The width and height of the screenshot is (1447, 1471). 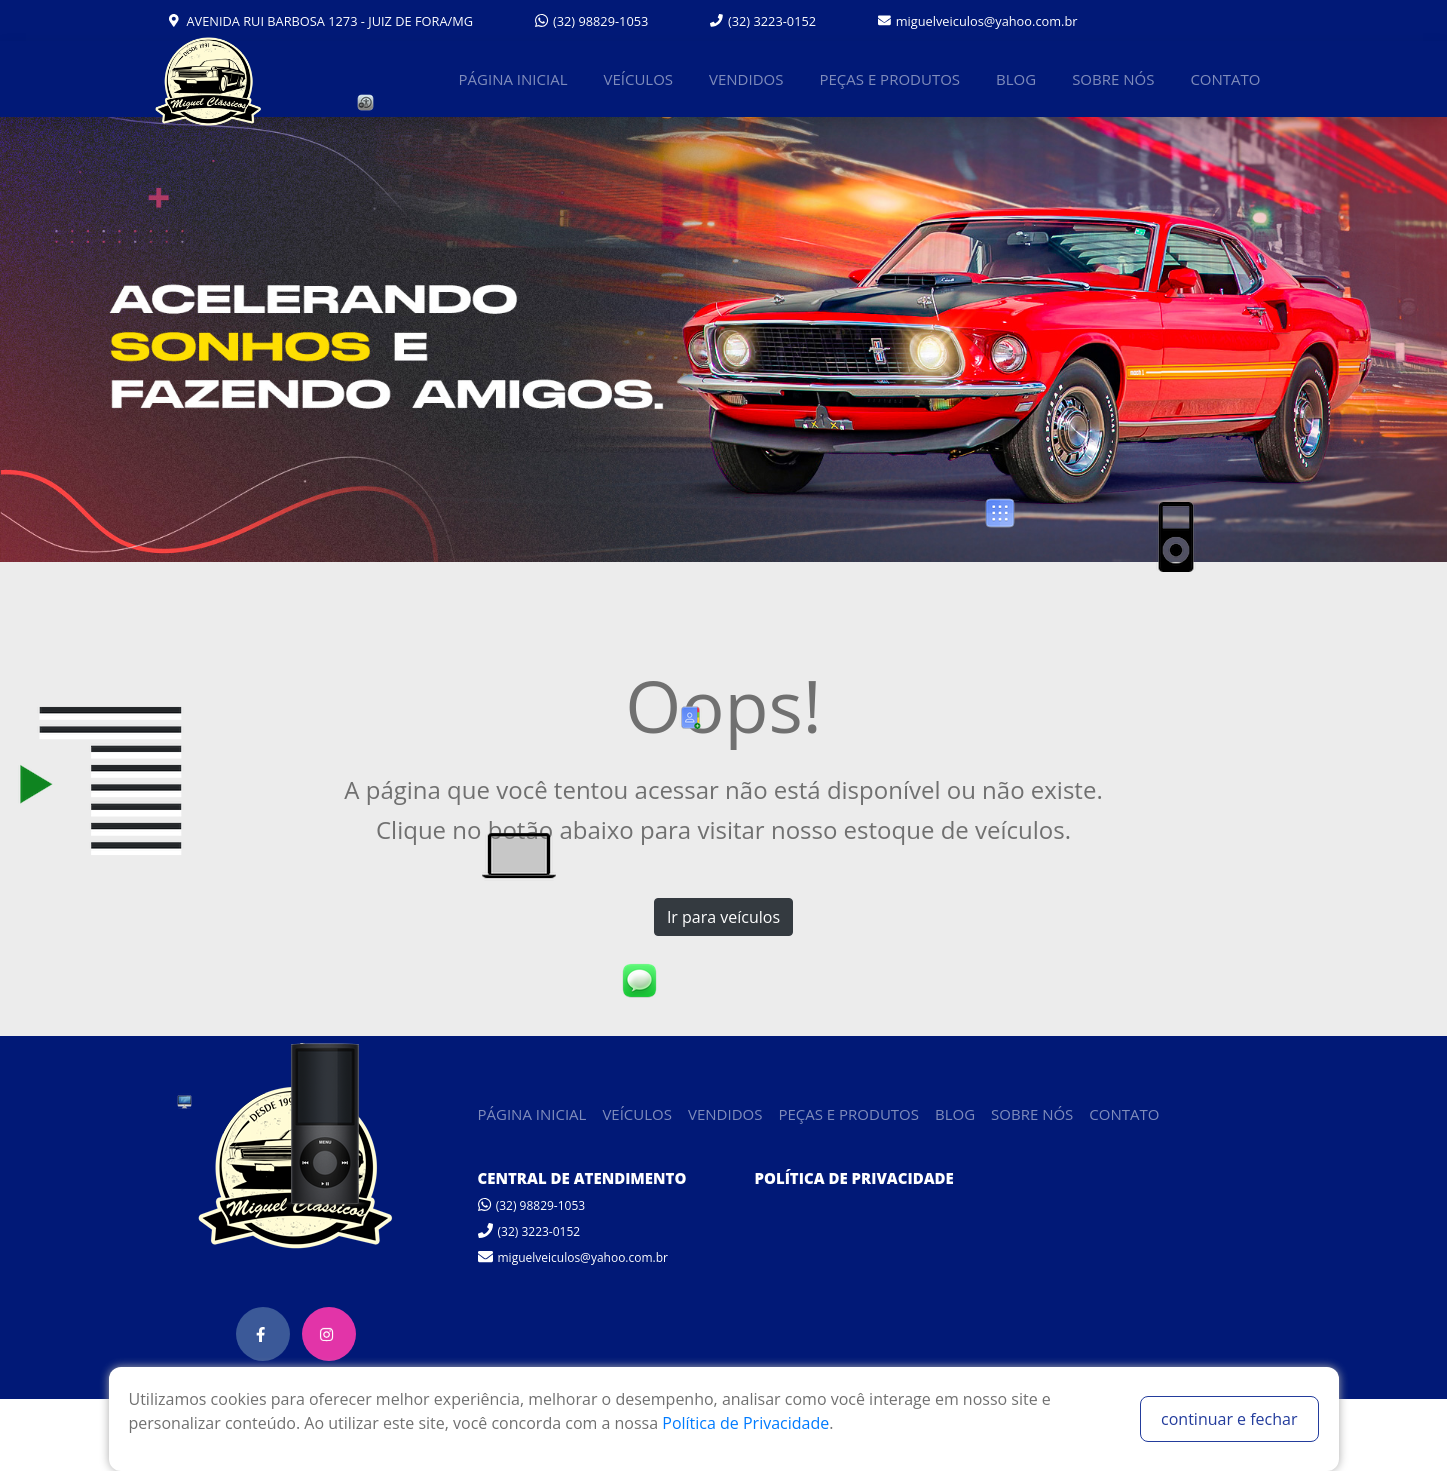 What do you see at coordinates (519, 855) in the screenshot?
I see `access this device in the sidebar` at bounding box center [519, 855].